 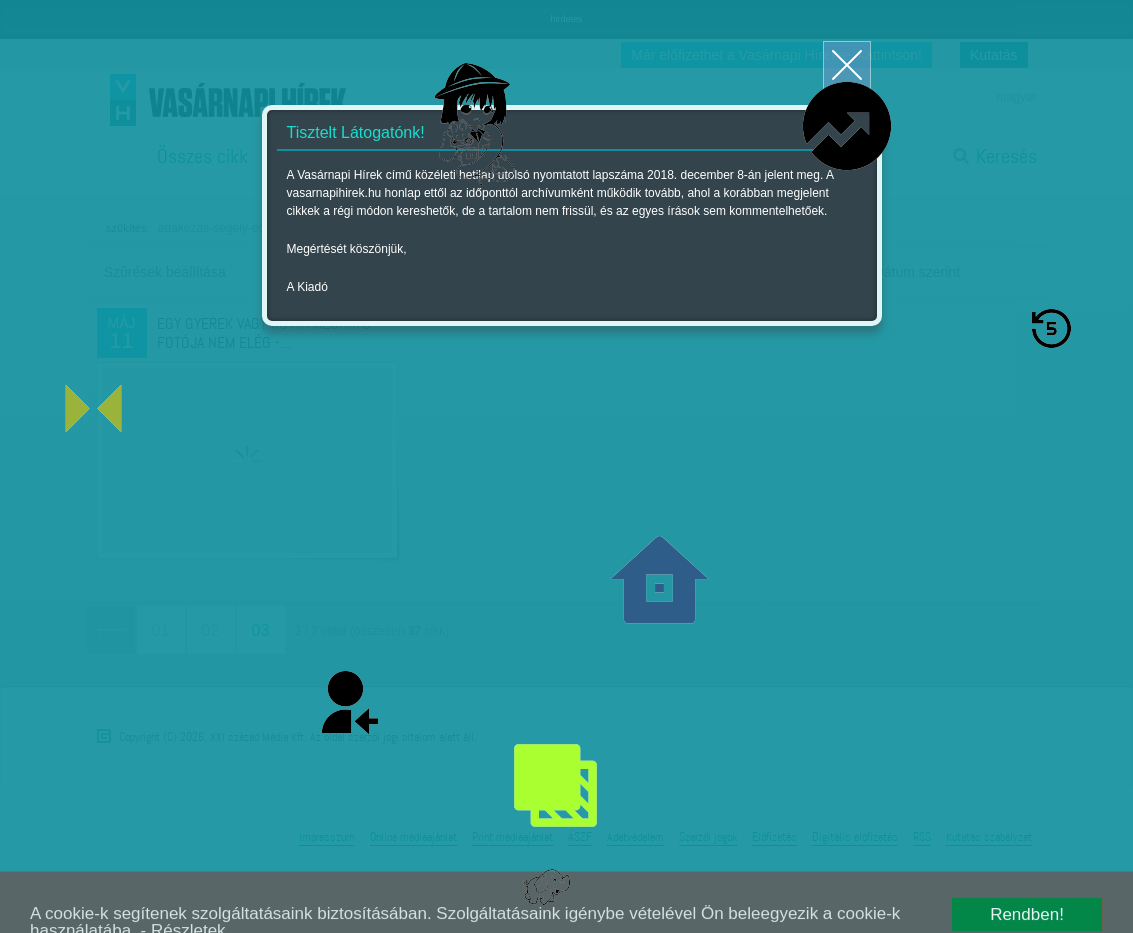 What do you see at coordinates (847, 126) in the screenshot?
I see `view fund performance or investment growth` at bounding box center [847, 126].